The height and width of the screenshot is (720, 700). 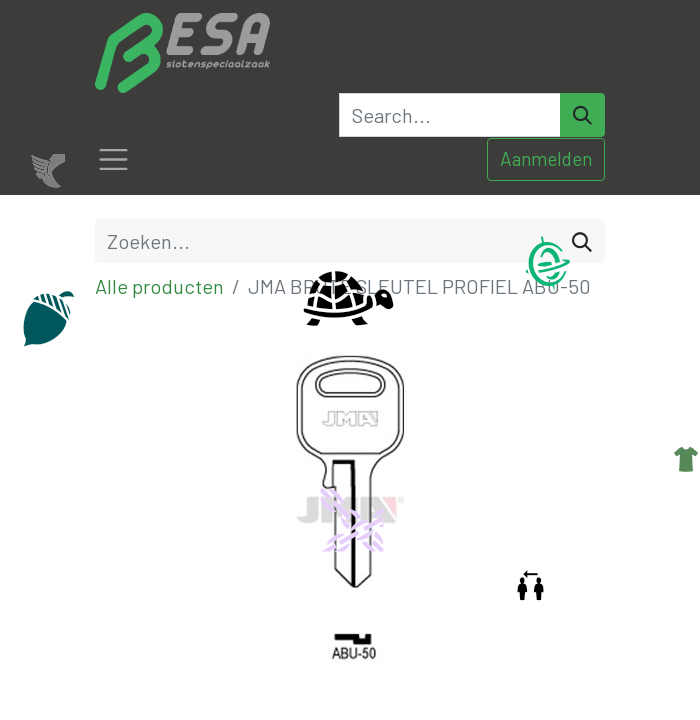 What do you see at coordinates (48, 319) in the screenshot?
I see `nature or forest-themed game category` at bounding box center [48, 319].